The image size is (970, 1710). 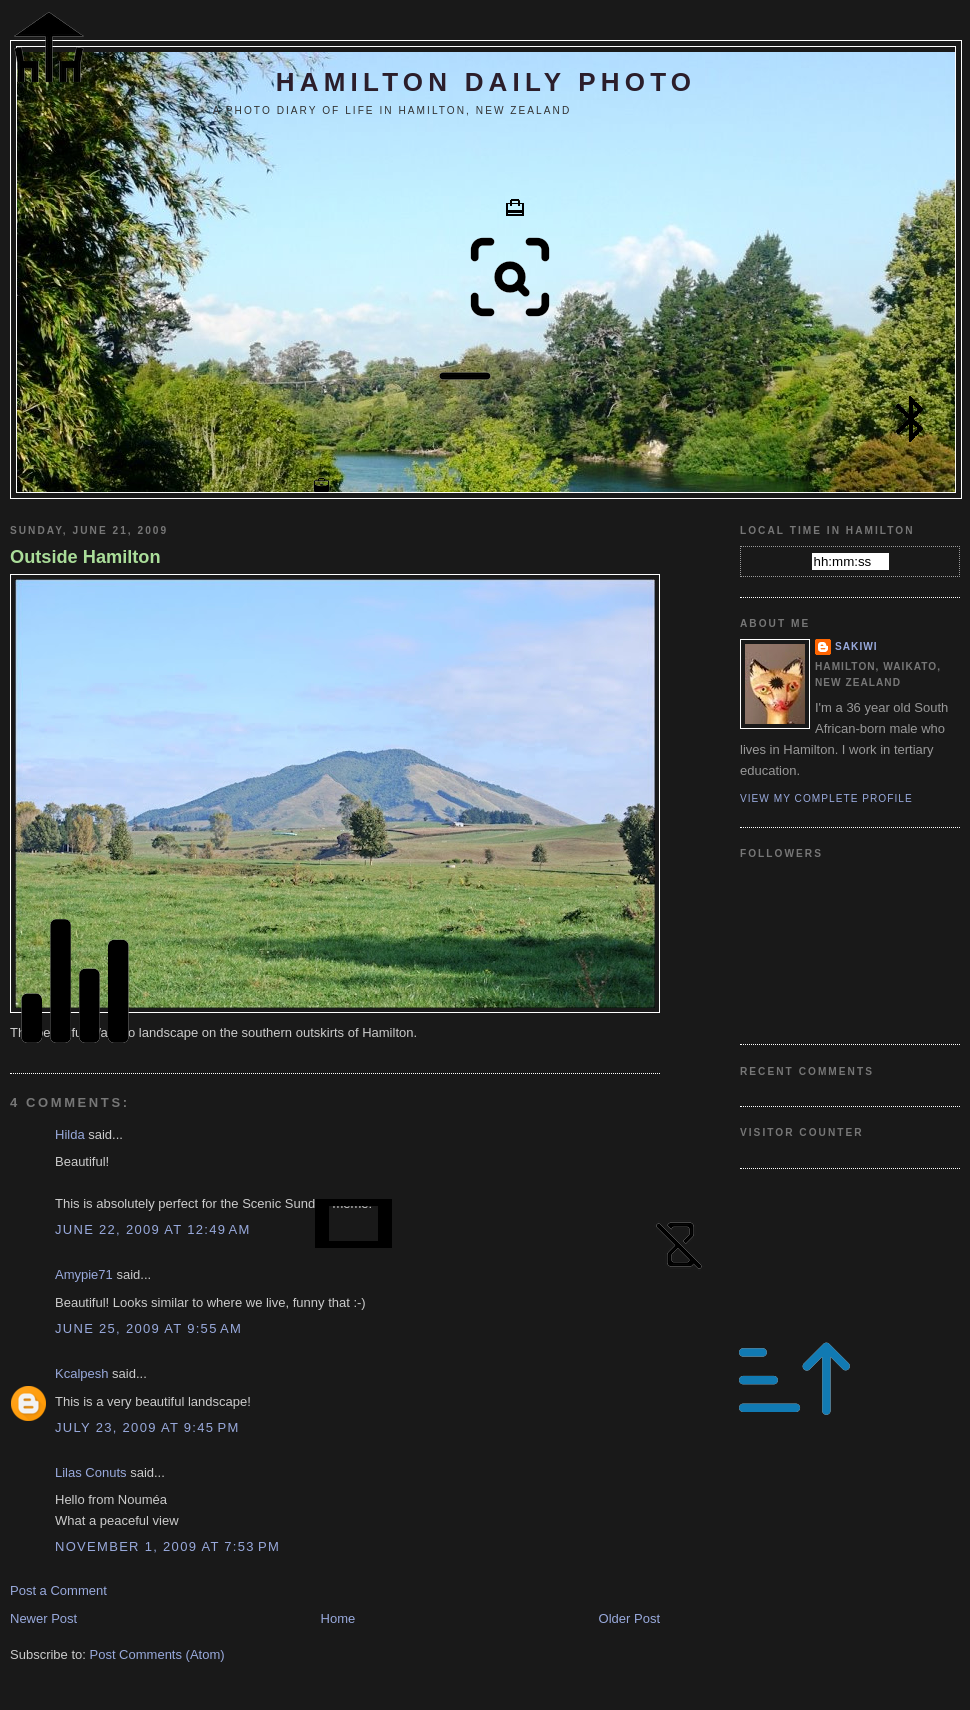 What do you see at coordinates (794, 1381) in the screenshot?
I see `sort items in ascending order` at bounding box center [794, 1381].